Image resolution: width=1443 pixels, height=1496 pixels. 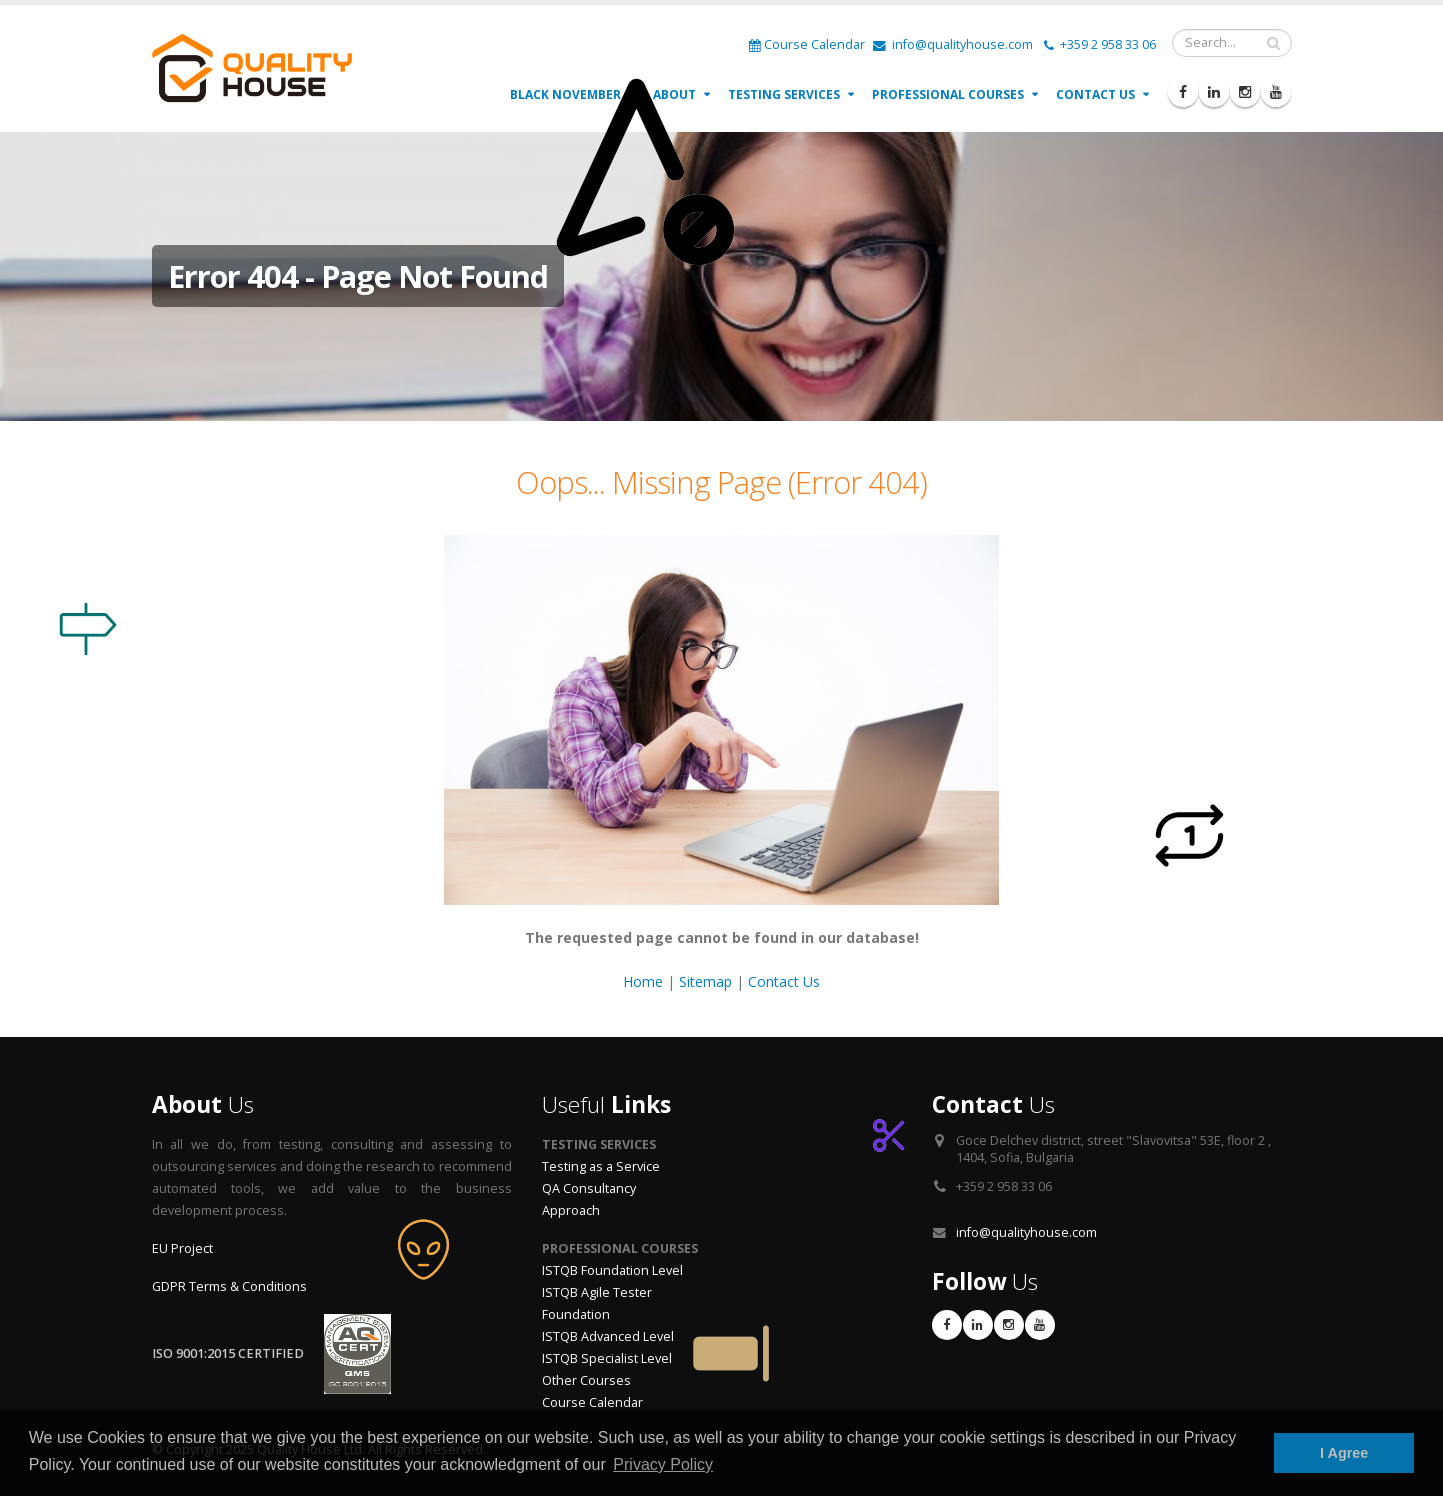 I want to click on align content to the right, so click(x=732, y=1353).